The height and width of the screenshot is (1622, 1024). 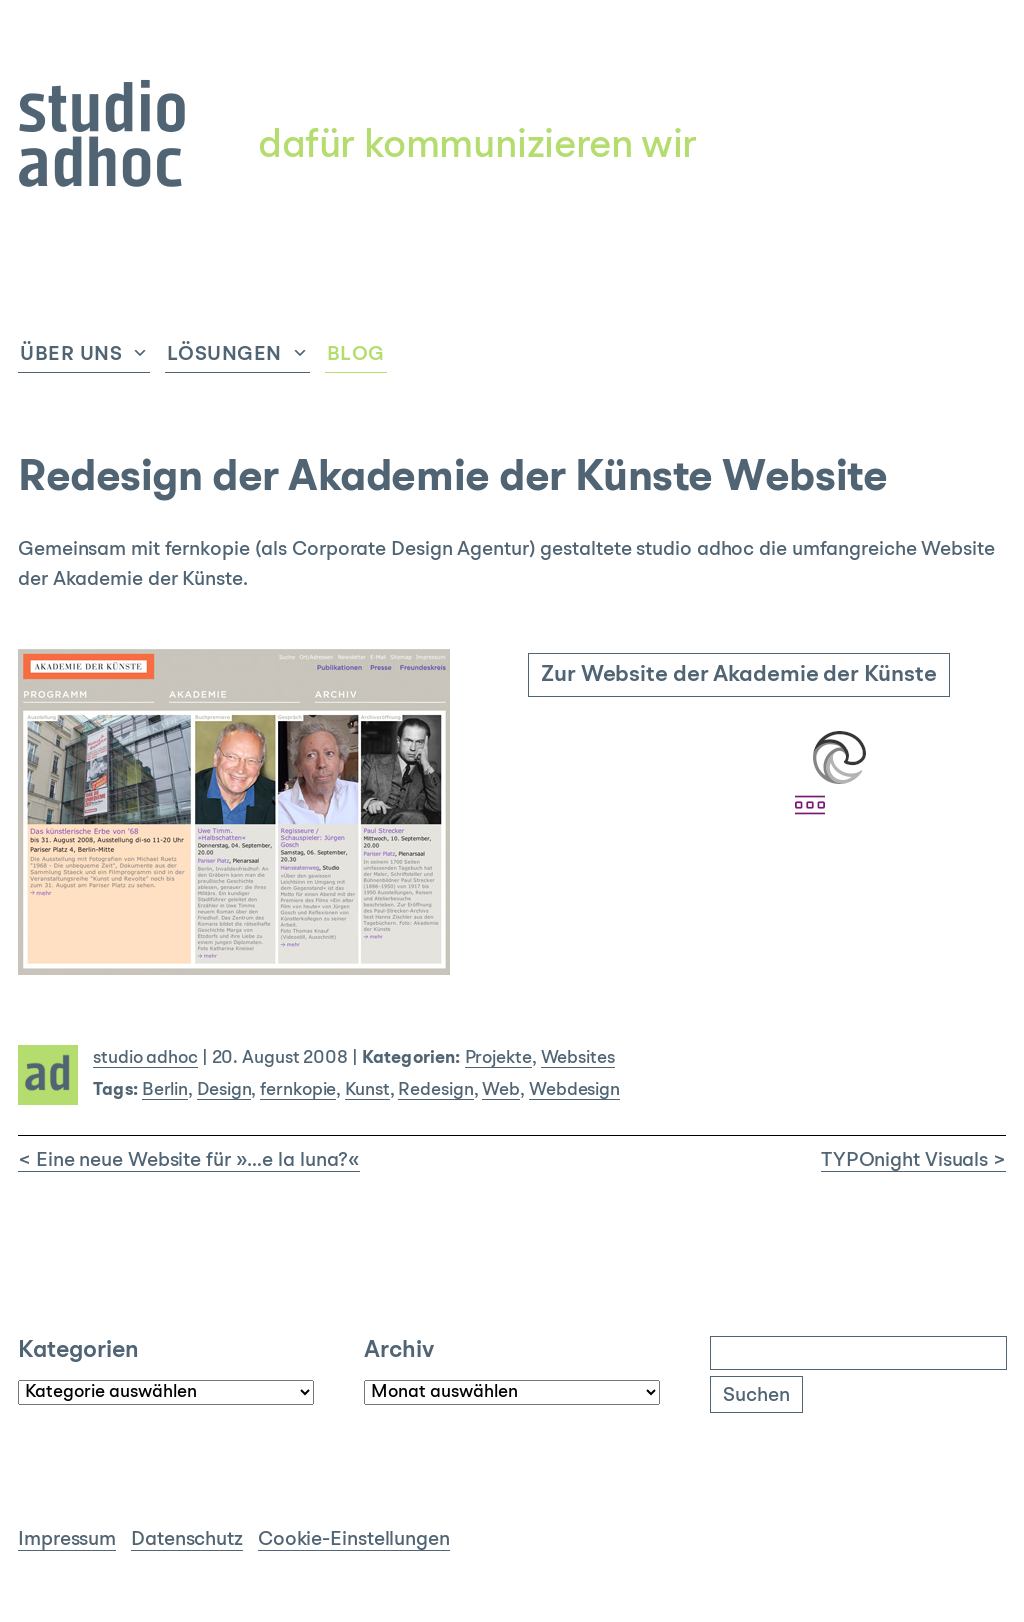 I want to click on access toolbar preferences, so click(x=810, y=805).